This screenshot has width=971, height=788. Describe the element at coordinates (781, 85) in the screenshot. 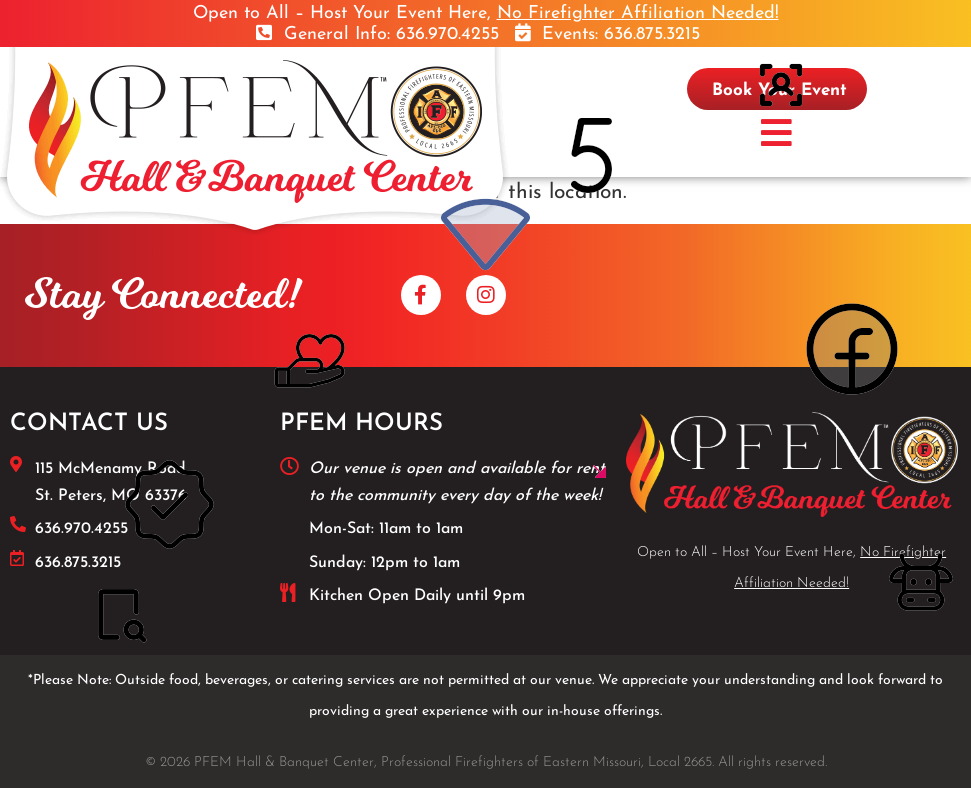

I see `focus on current user profile` at that location.